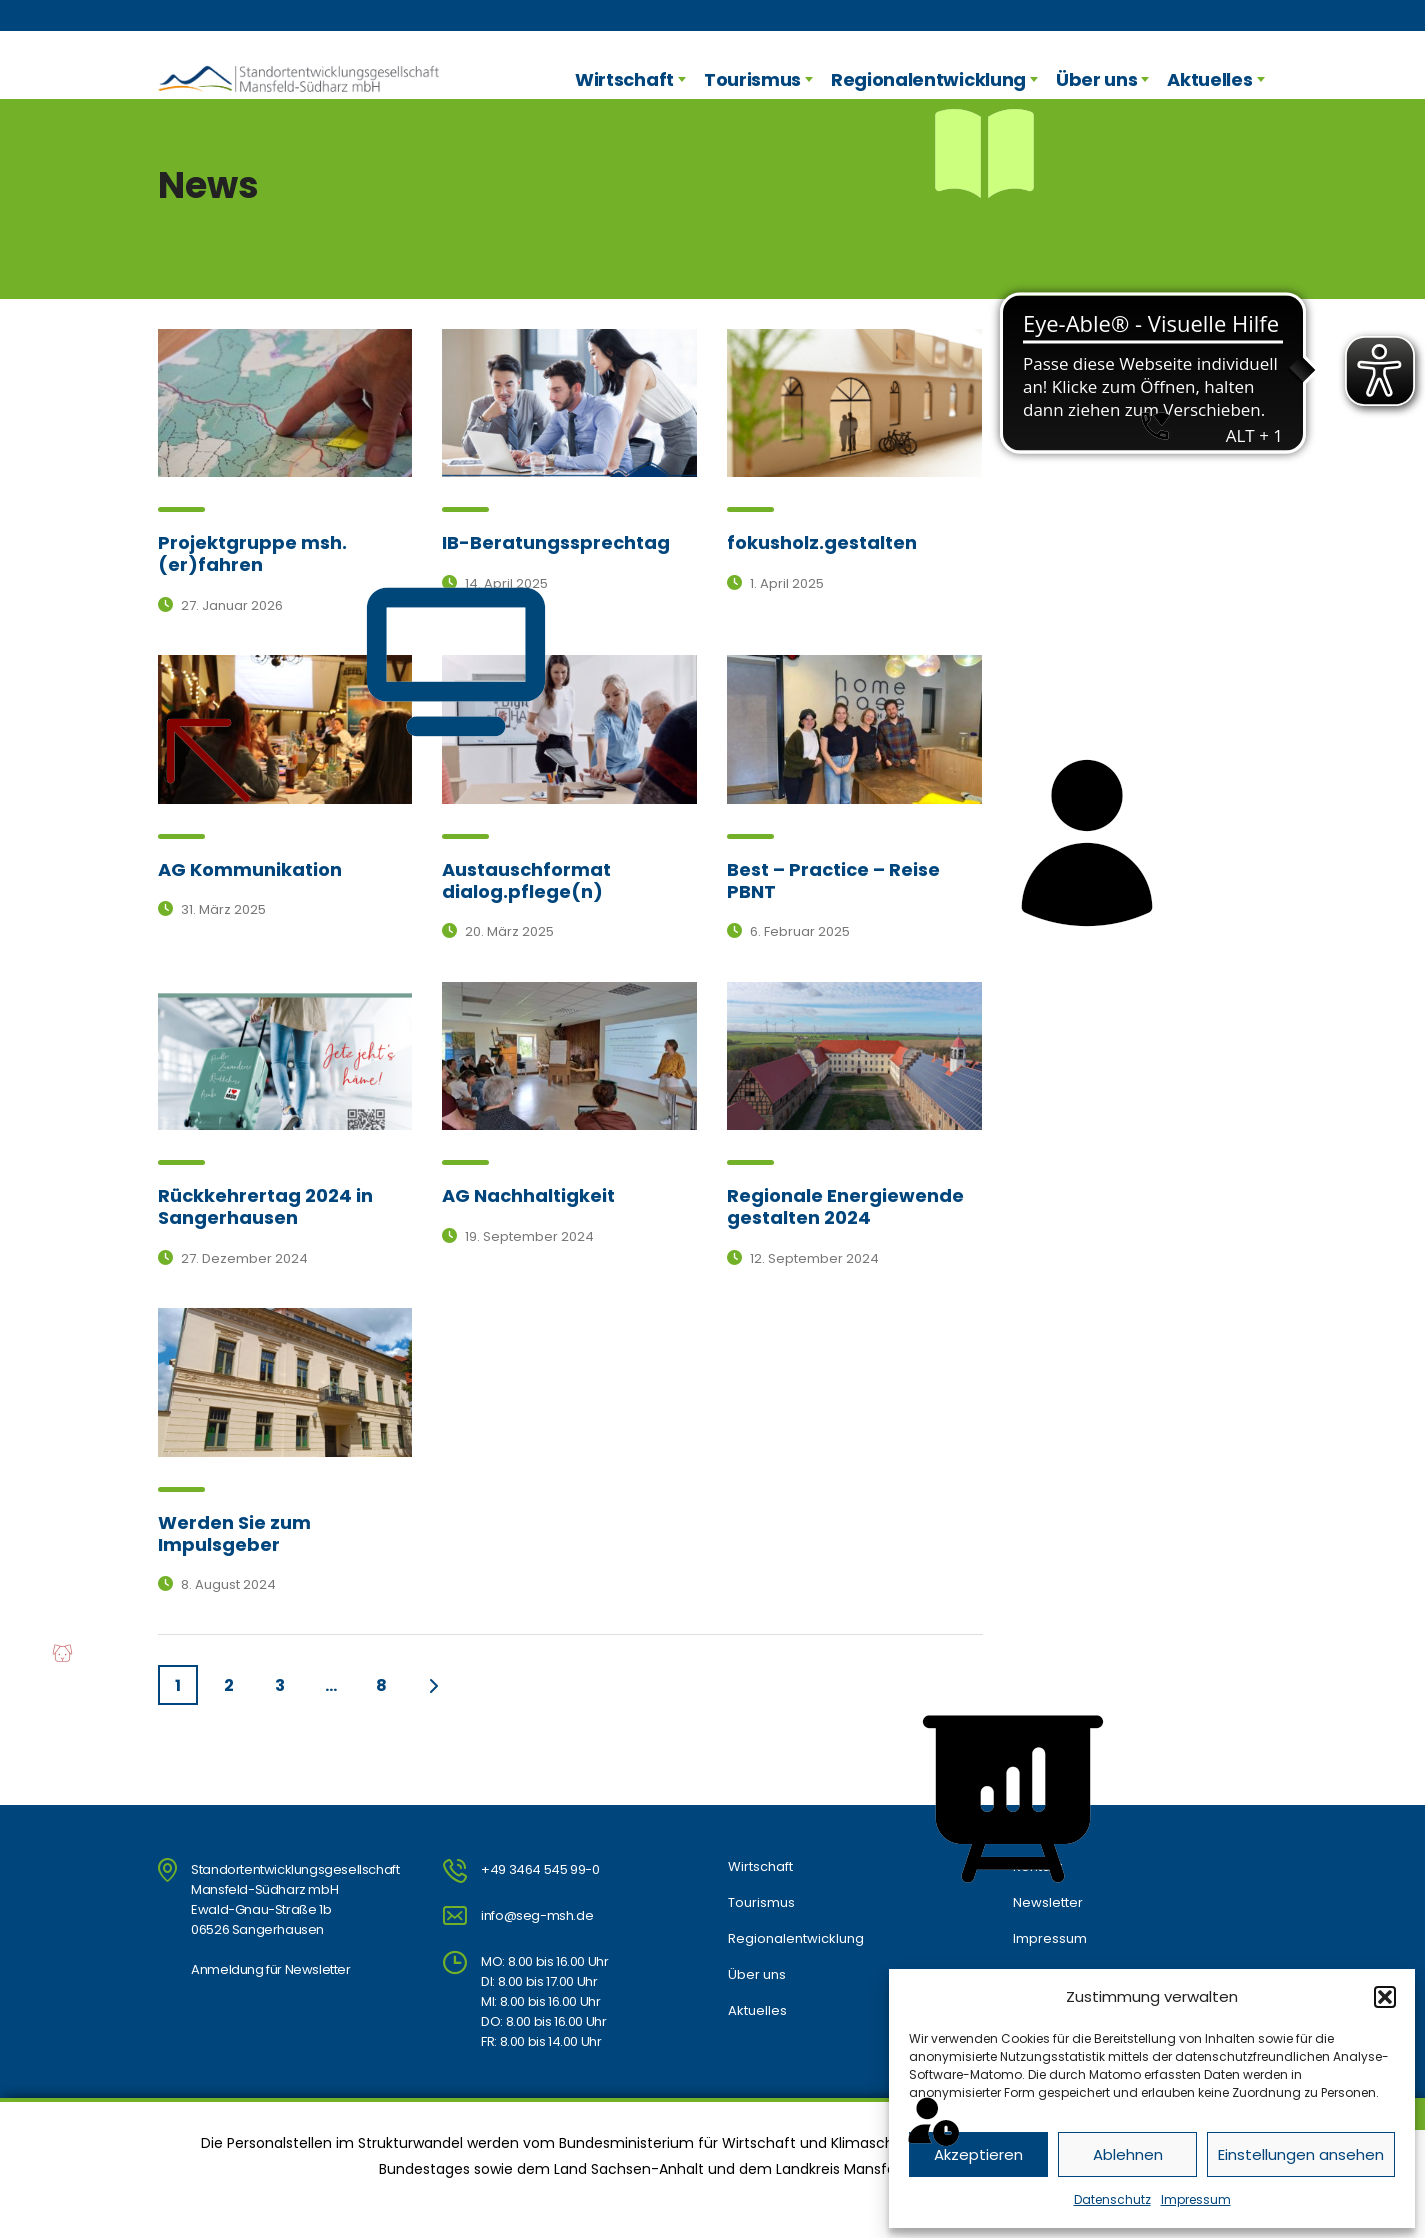  Describe the element at coordinates (1155, 426) in the screenshot. I see `enable wifi calling feature` at that location.